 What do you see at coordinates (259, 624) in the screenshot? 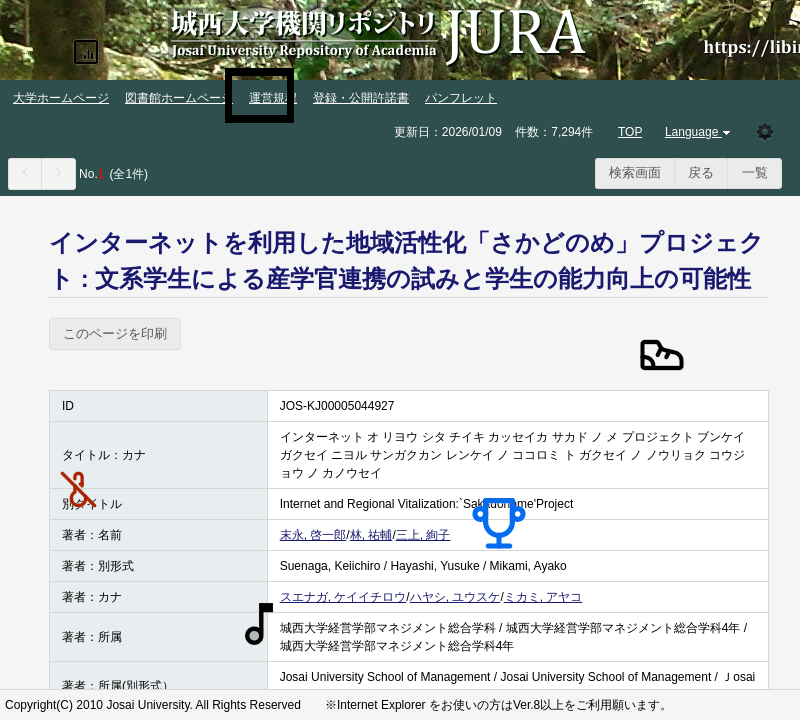
I see `play or access audio content` at bounding box center [259, 624].